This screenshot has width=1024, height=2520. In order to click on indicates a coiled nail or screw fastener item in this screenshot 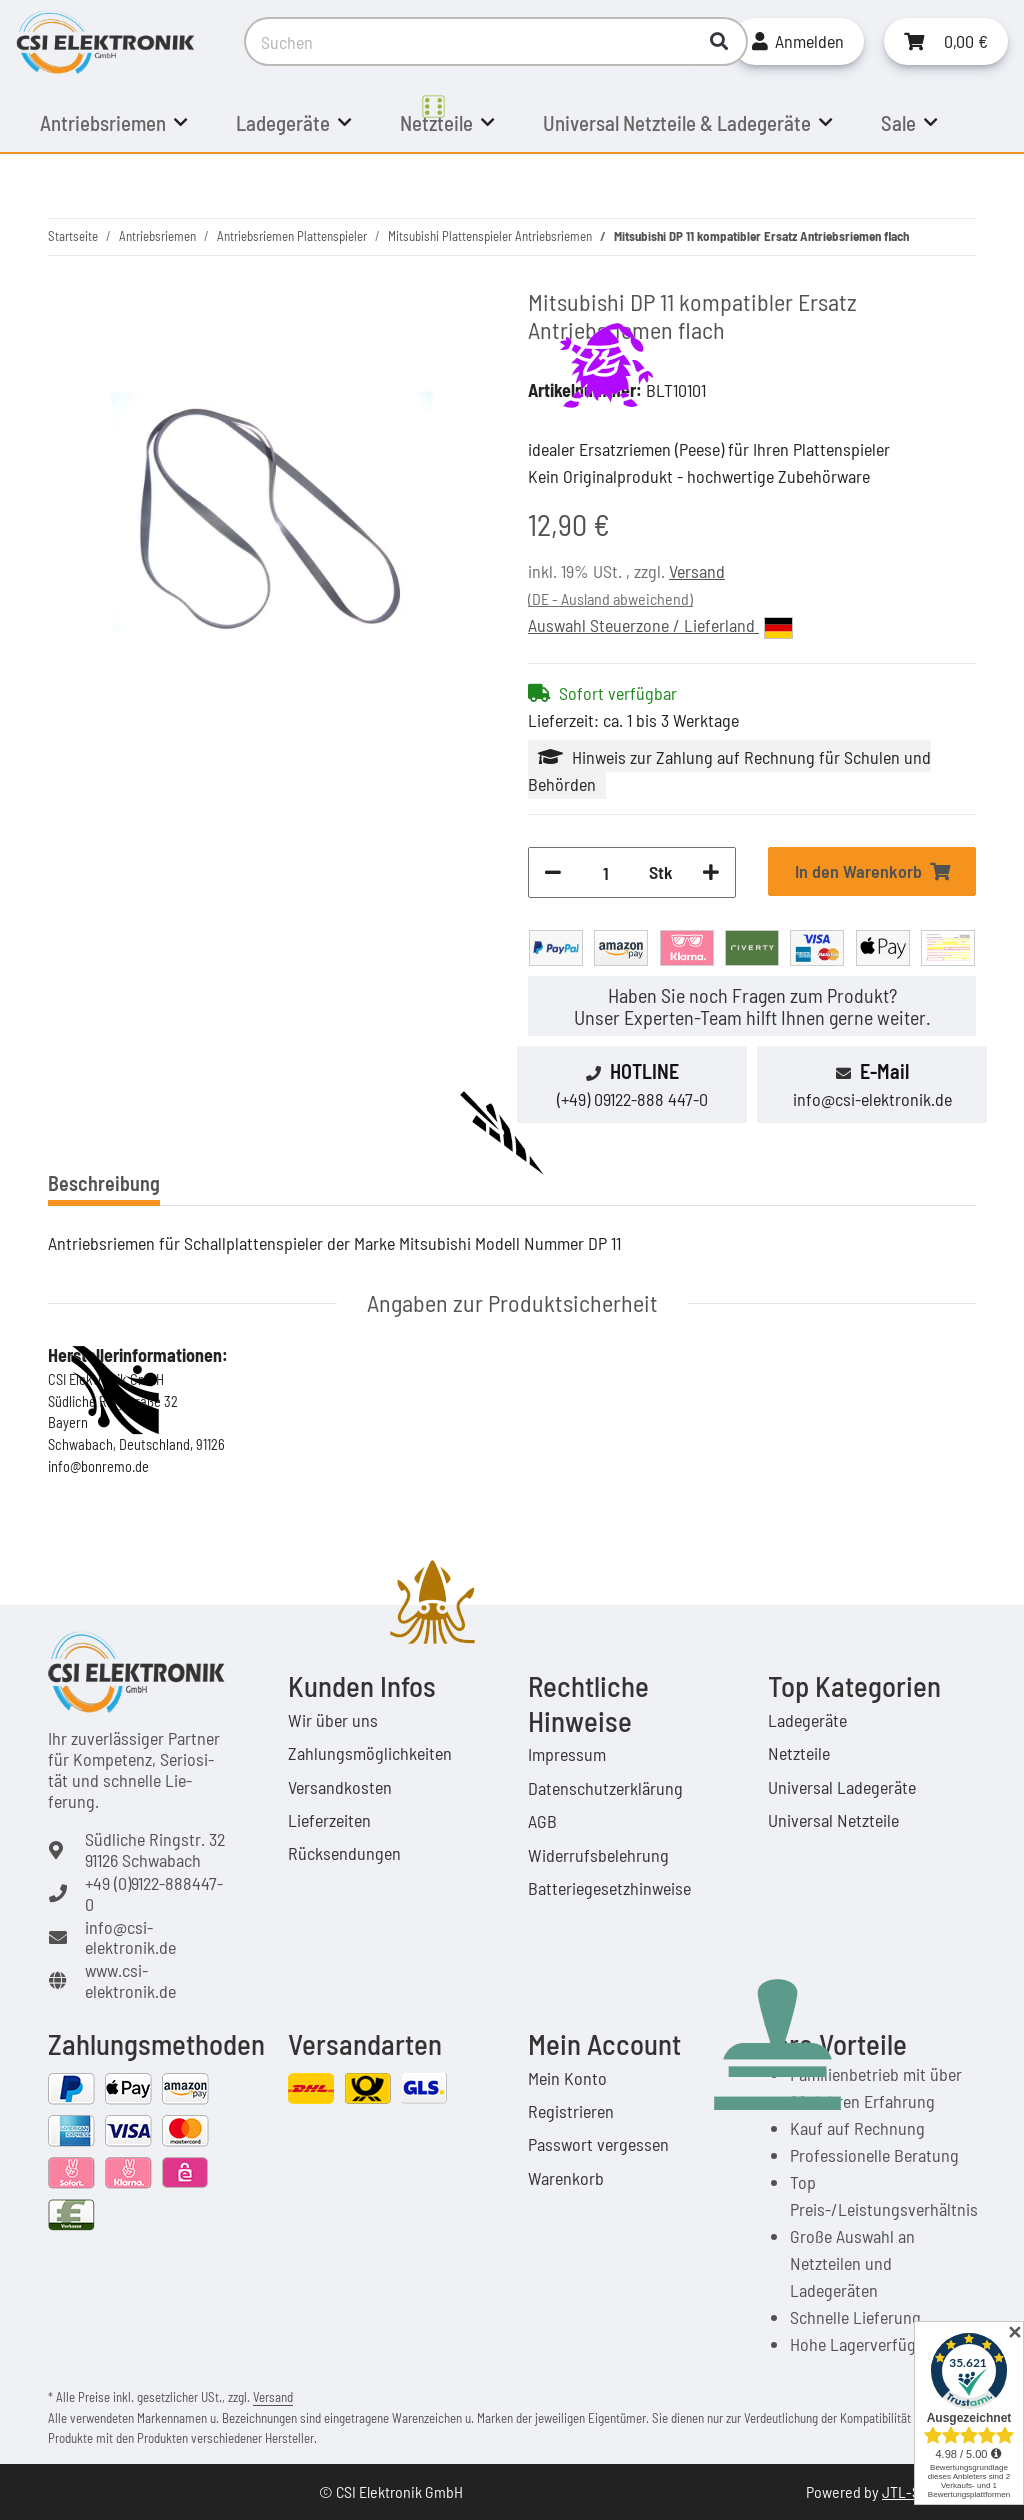, I will do `click(502, 1133)`.